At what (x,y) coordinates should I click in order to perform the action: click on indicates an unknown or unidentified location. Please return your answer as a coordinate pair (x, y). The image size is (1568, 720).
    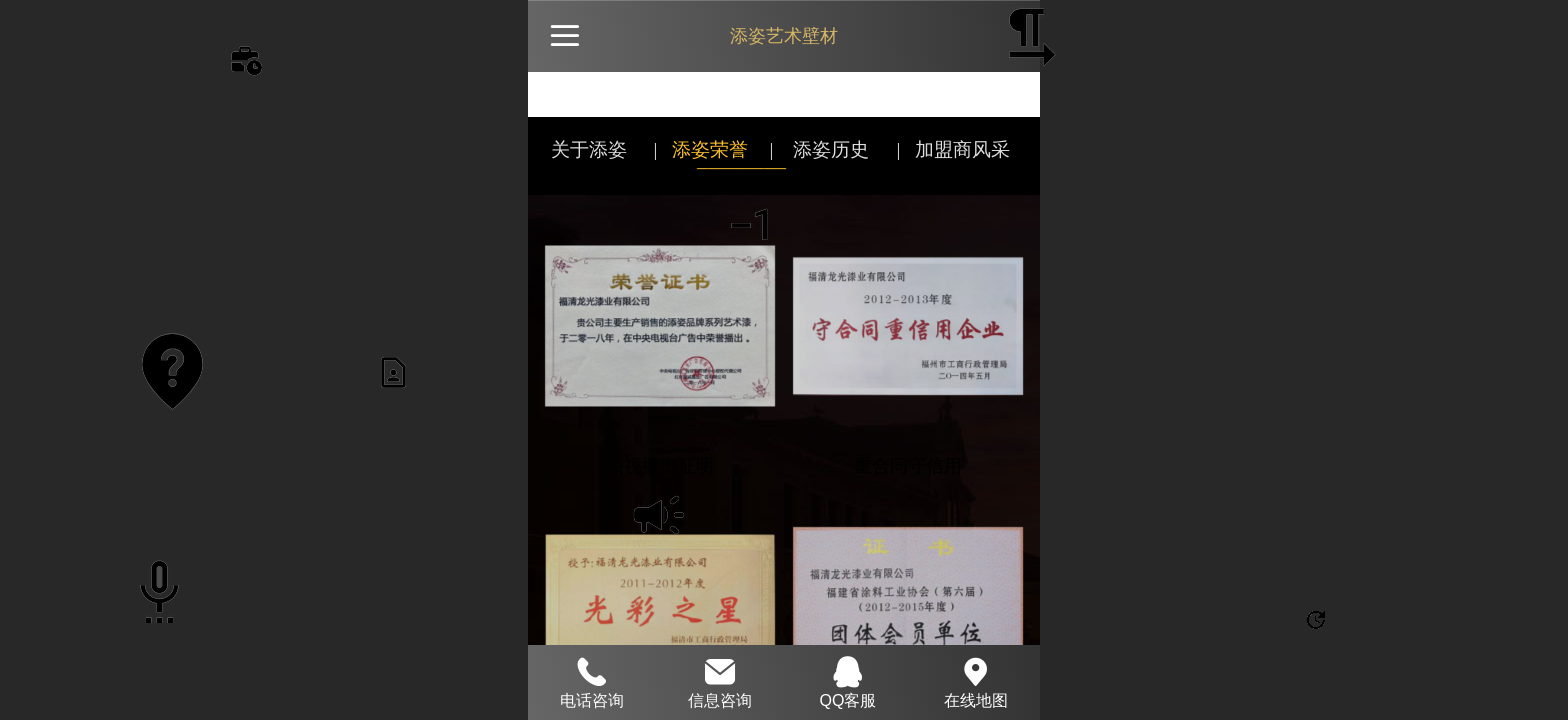
    Looking at the image, I should click on (172, 371).